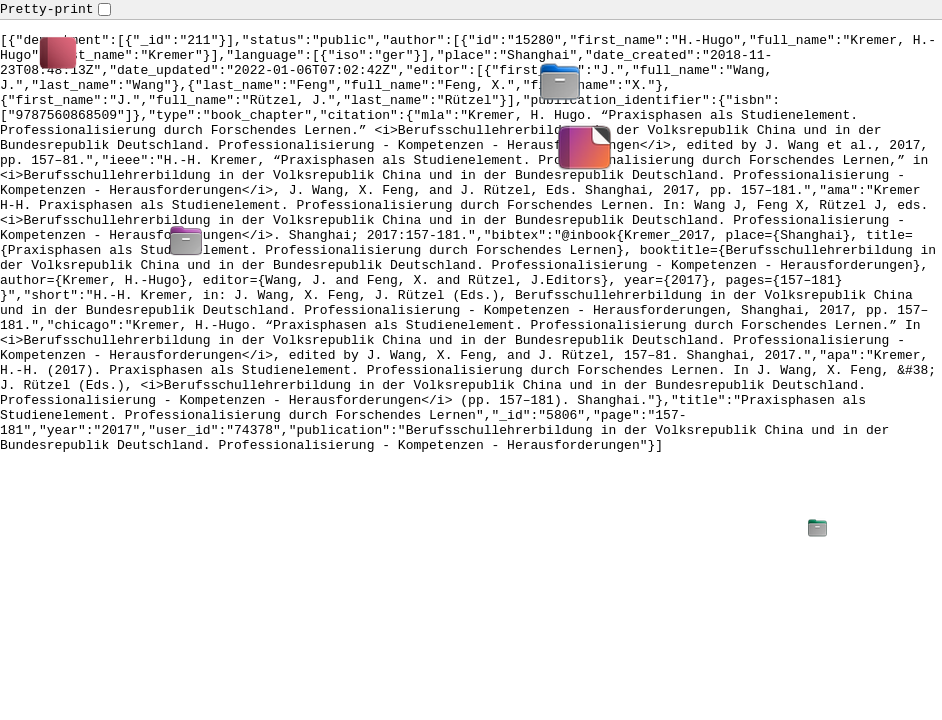  What do you see at coordinates (584, 147) in the screenshot?
I see `change desktop wallpaper` at bounding box center [584, 147].